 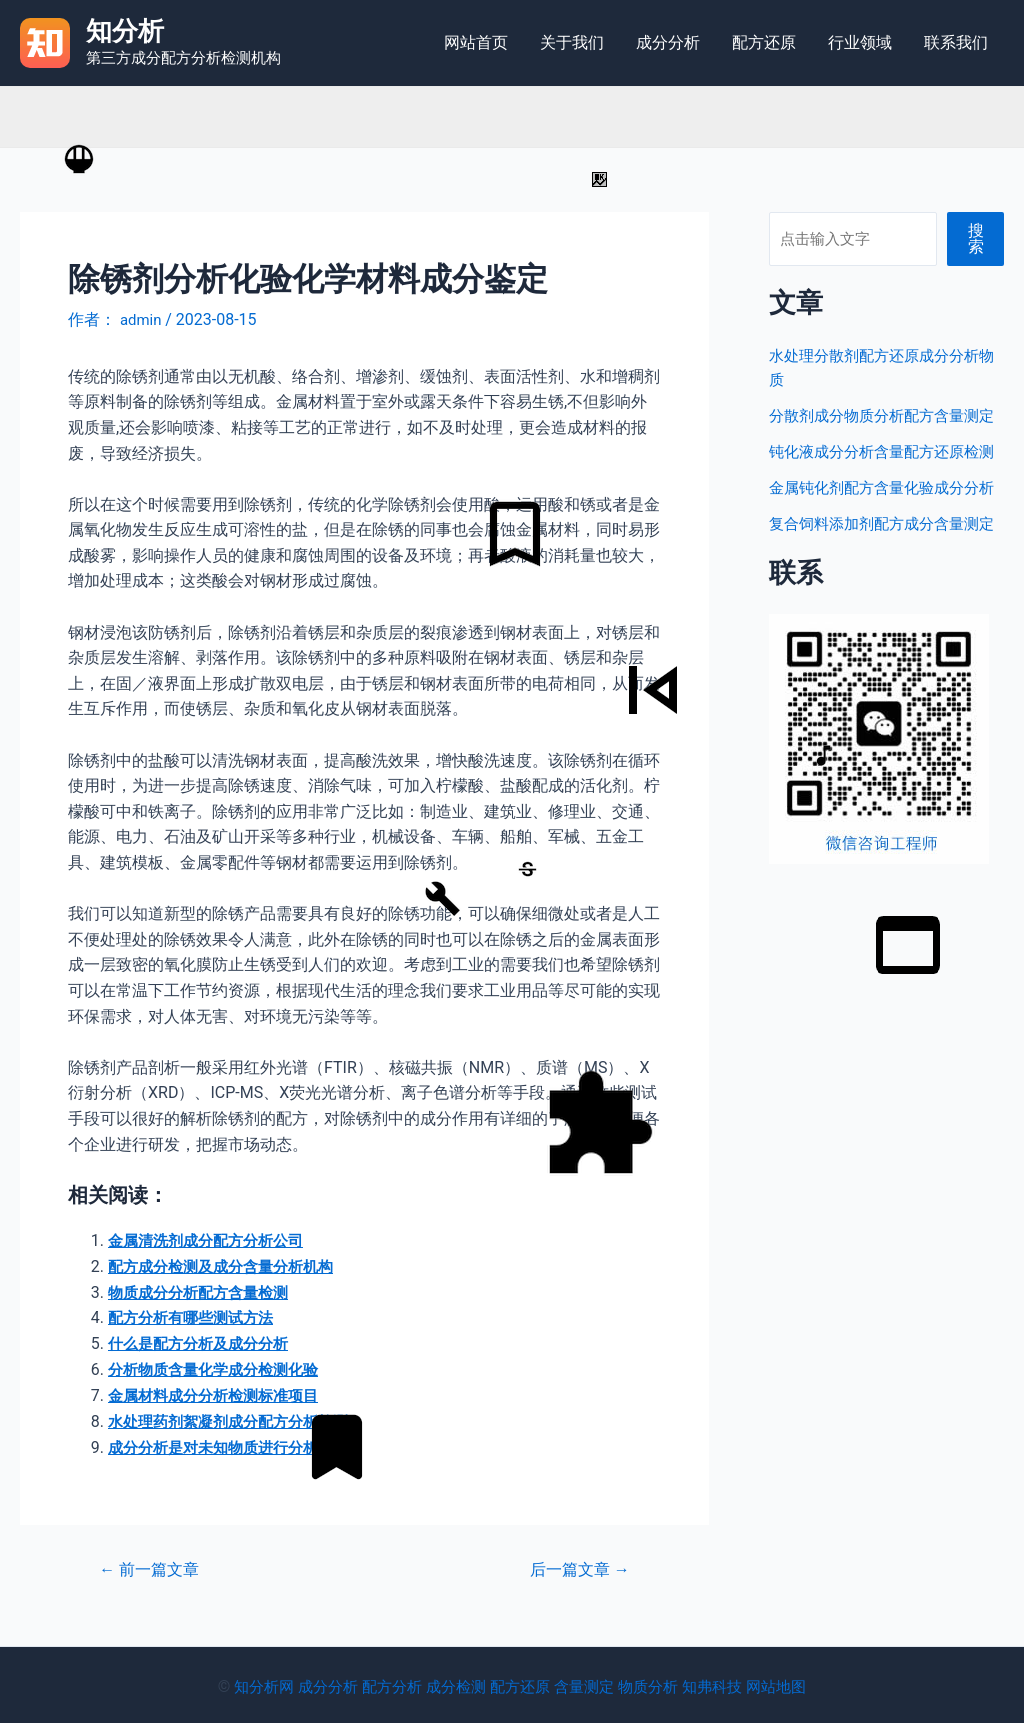 I want to click on view score or rating statistics, so click(x=599, y=179).